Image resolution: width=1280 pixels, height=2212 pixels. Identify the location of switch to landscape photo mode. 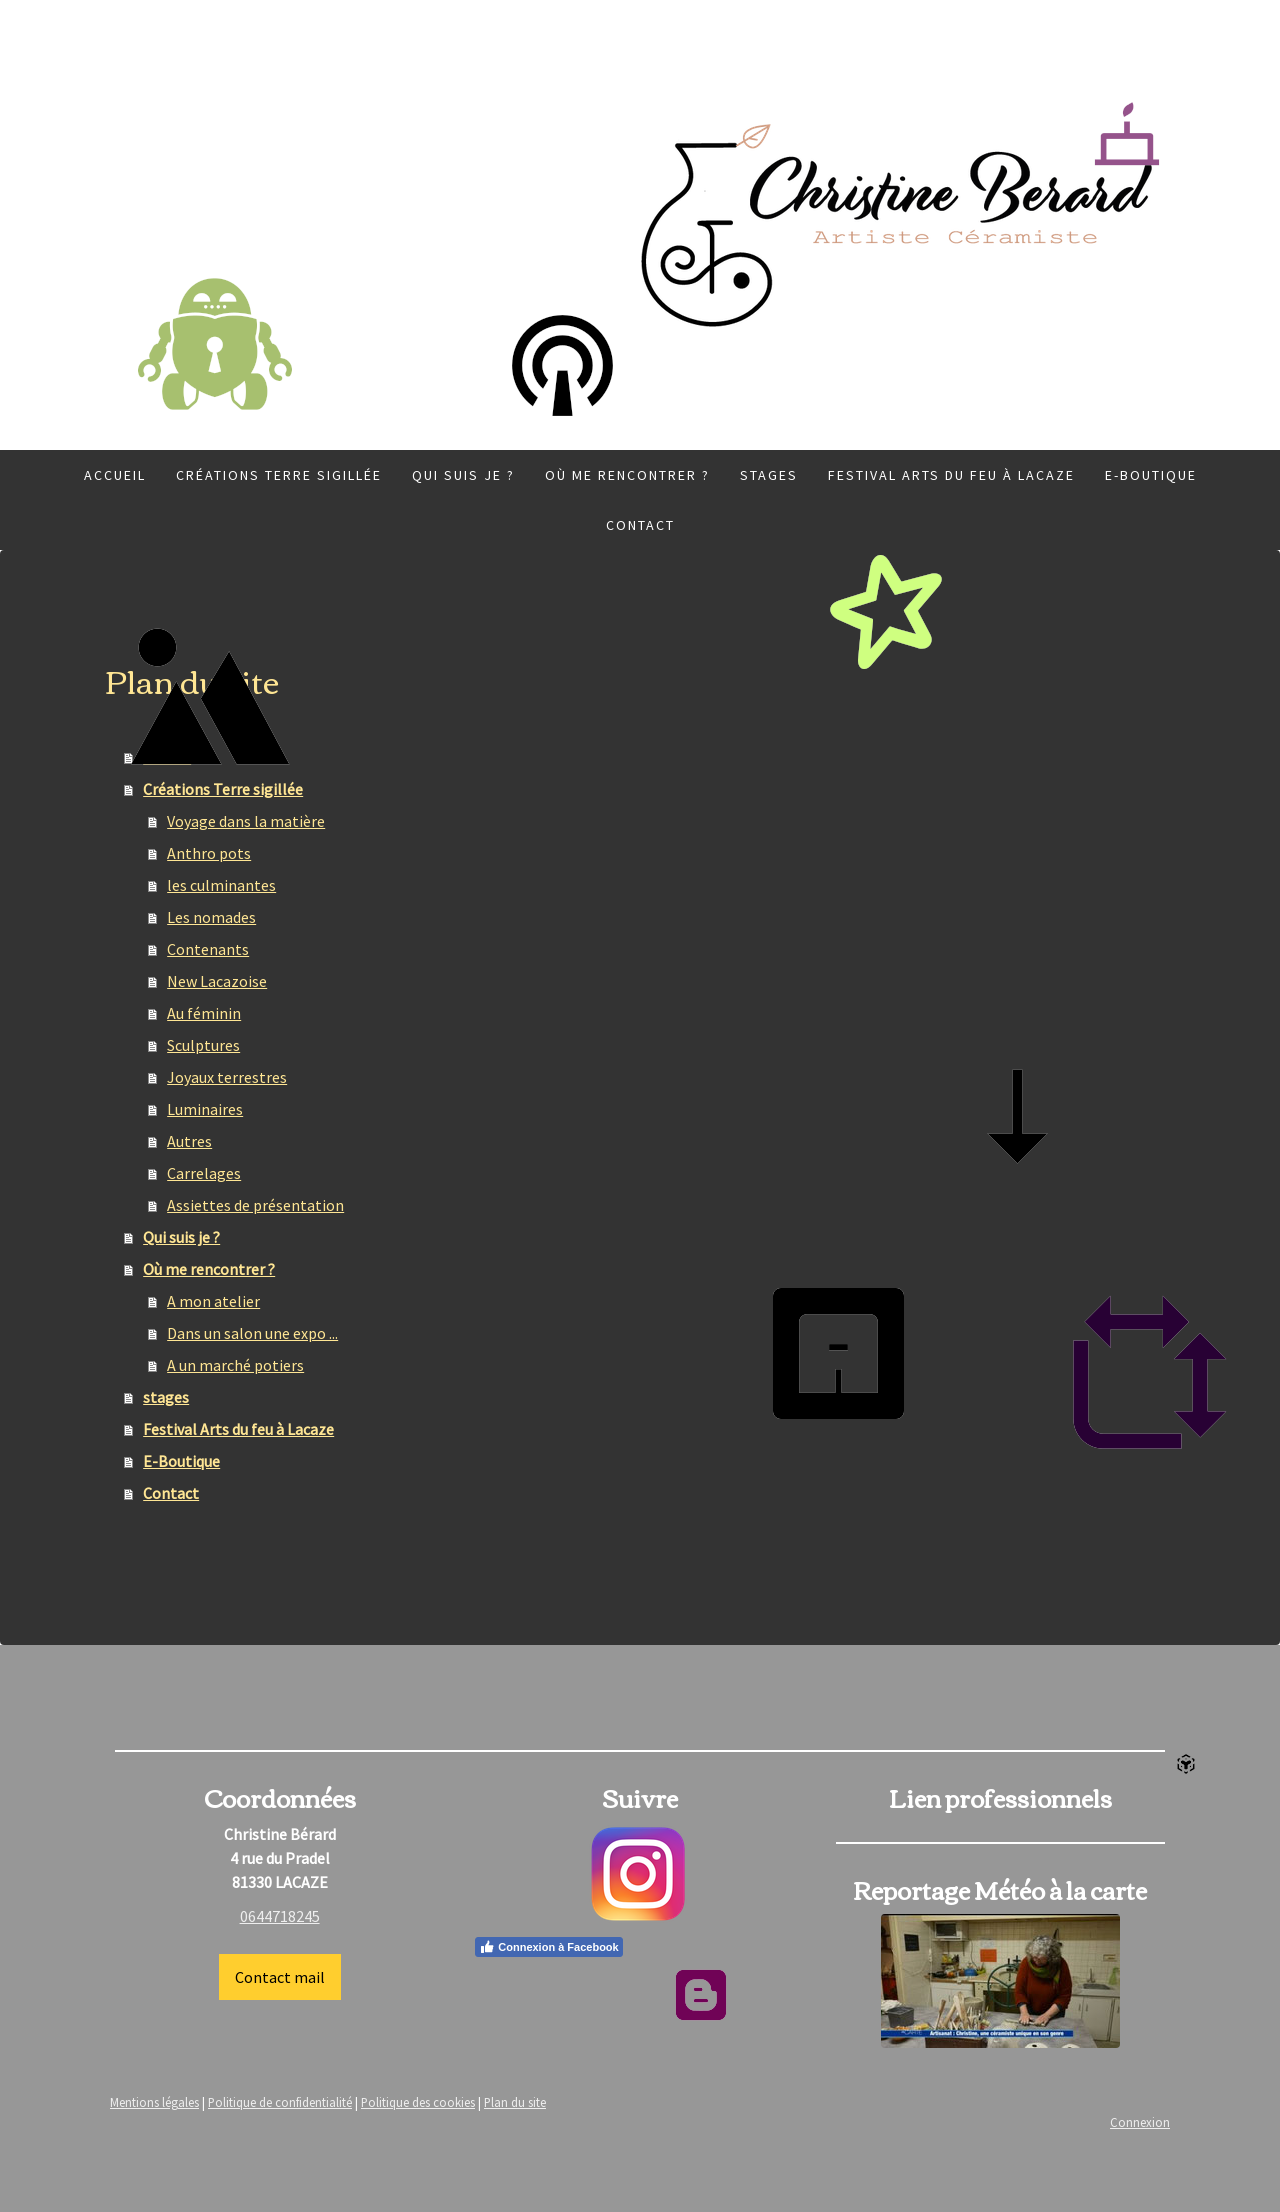
(206, 696).